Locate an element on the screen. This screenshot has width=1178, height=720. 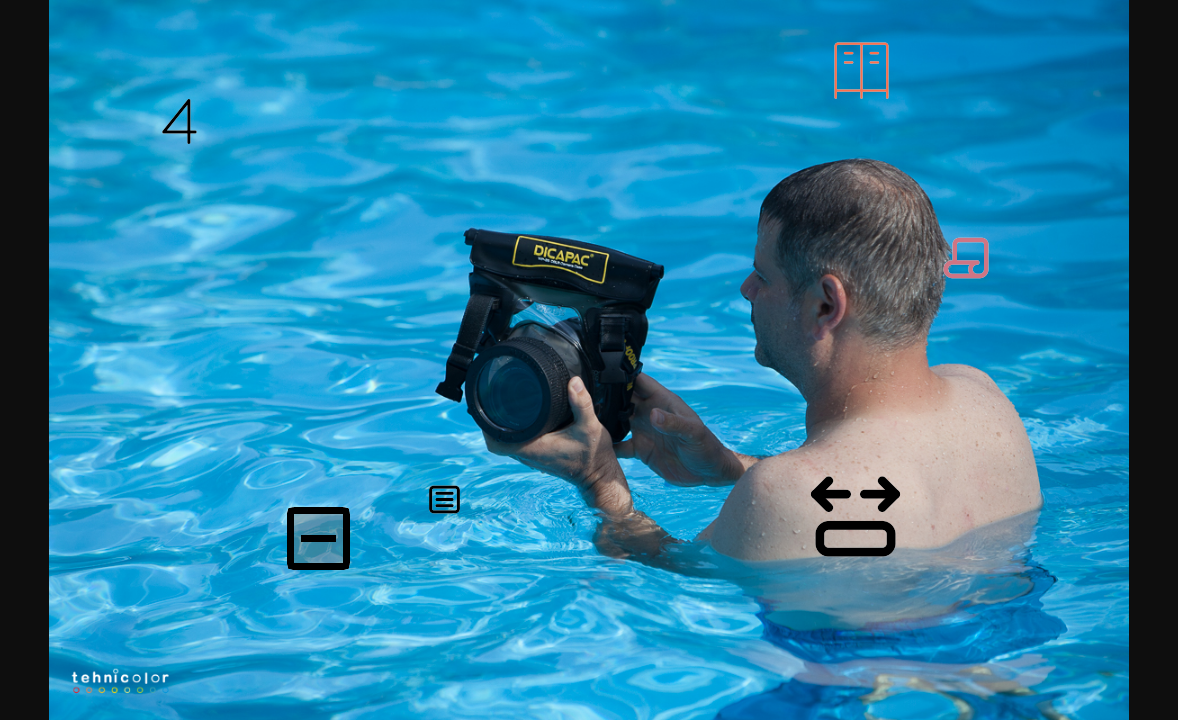
indicates step four in a multi-step process is located at coordinates (180, 121).